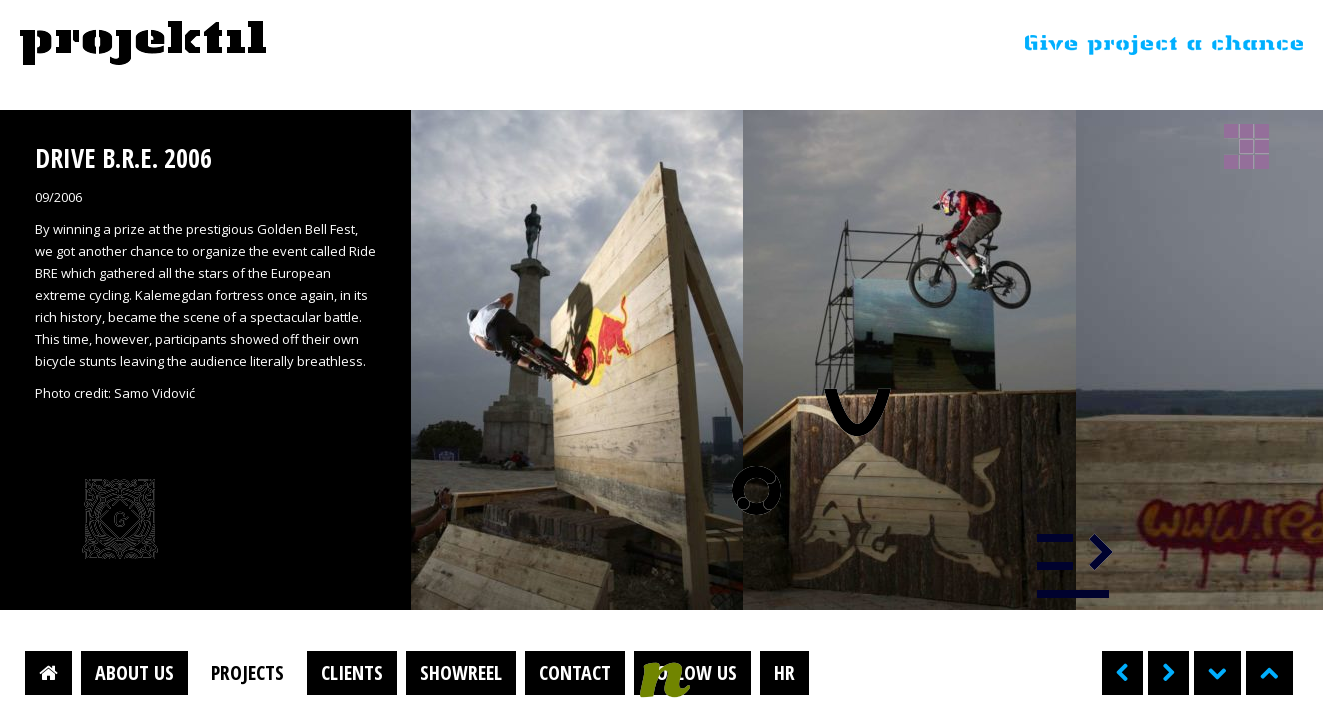 The height and width of the screenshot is (720, 1323). I want to click on expand the side navigation menu, so click(1073, 566).